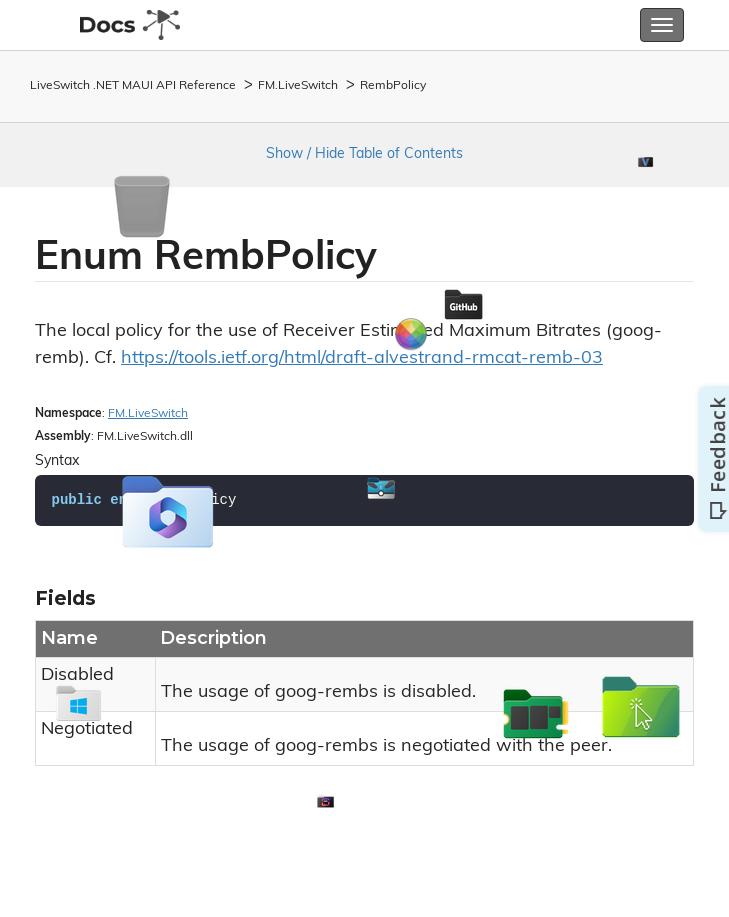  Describe the element at coordinates (142, 206) in the screenshot. I see `empty trash bin ready to receive deleted items` at that location.